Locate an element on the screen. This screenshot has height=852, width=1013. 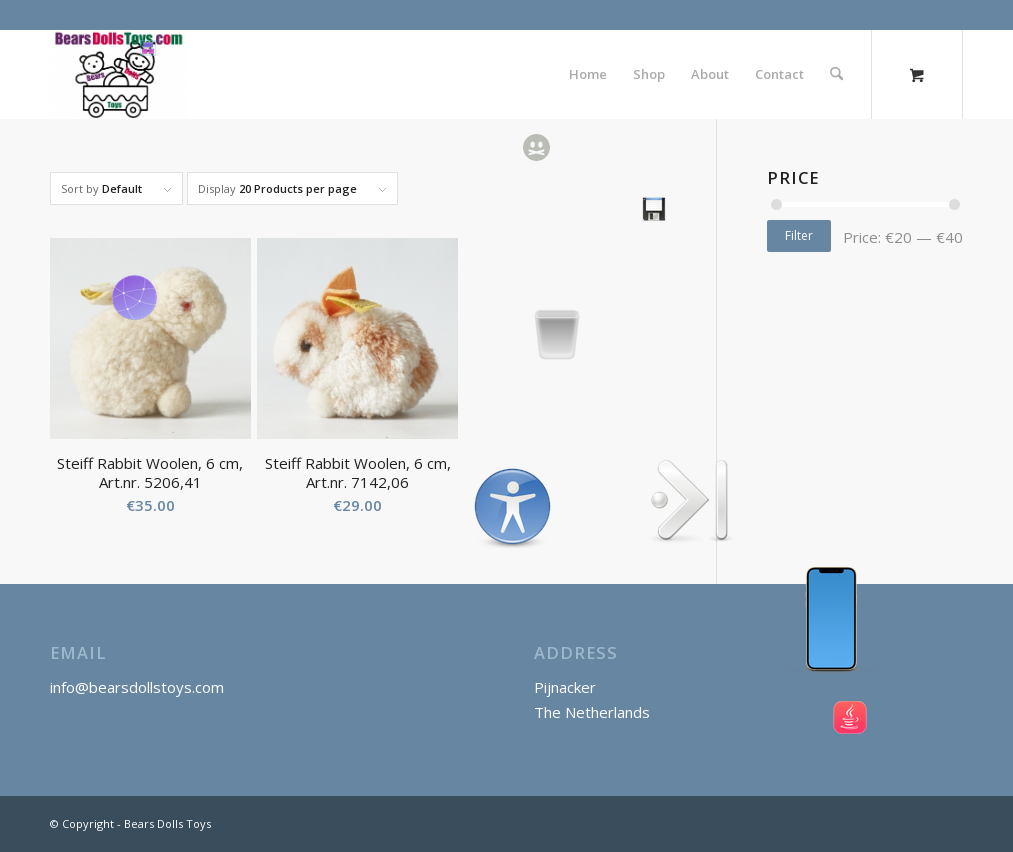
access network workgroup or shared resources is located at coordinates (134, 297).